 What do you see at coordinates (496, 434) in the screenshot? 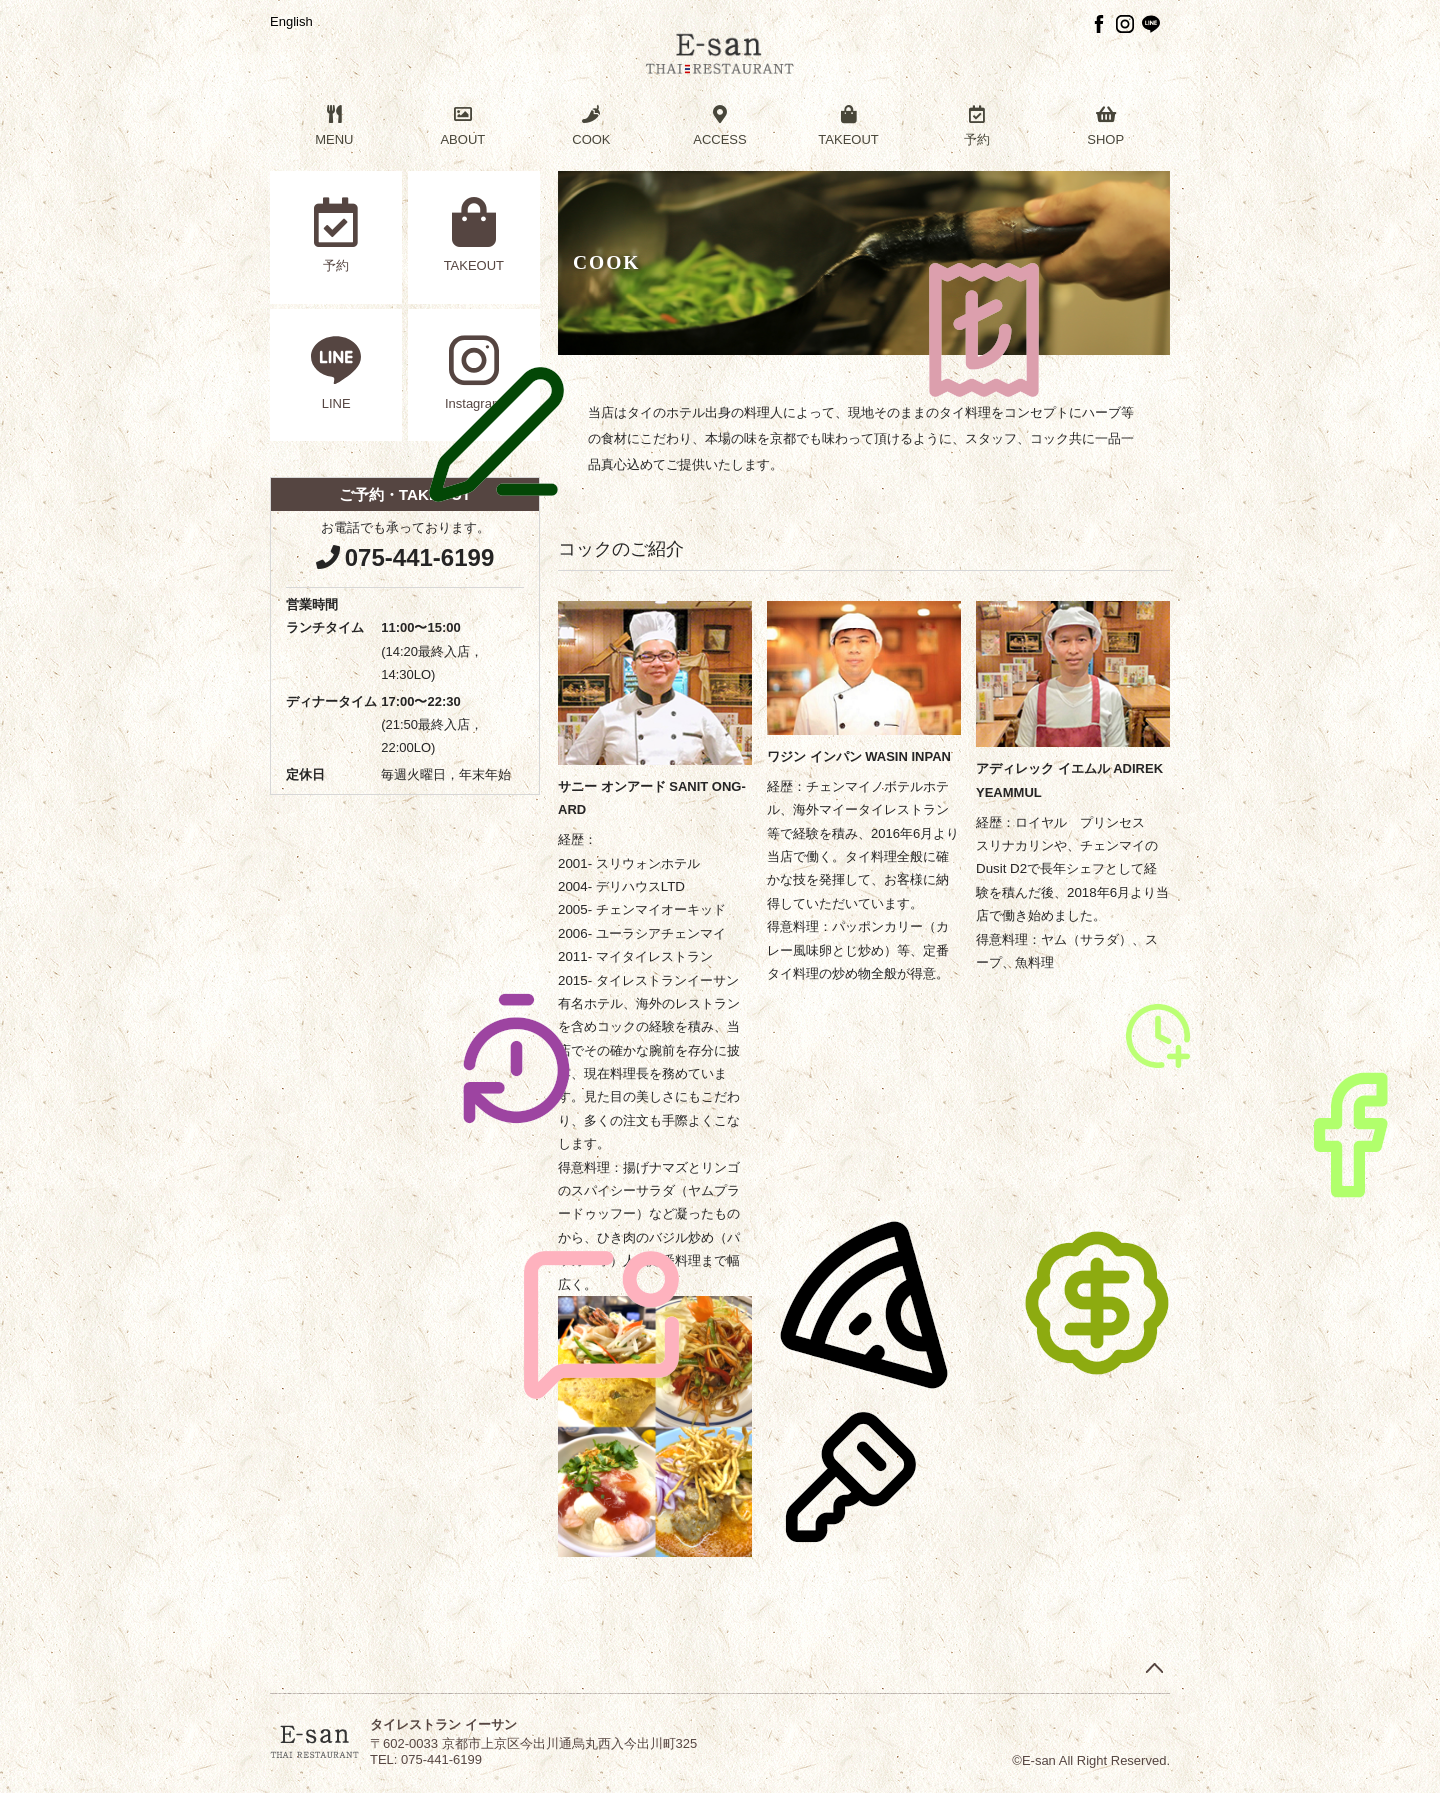
I see `edit text or content` at bounding box center [496, 434].